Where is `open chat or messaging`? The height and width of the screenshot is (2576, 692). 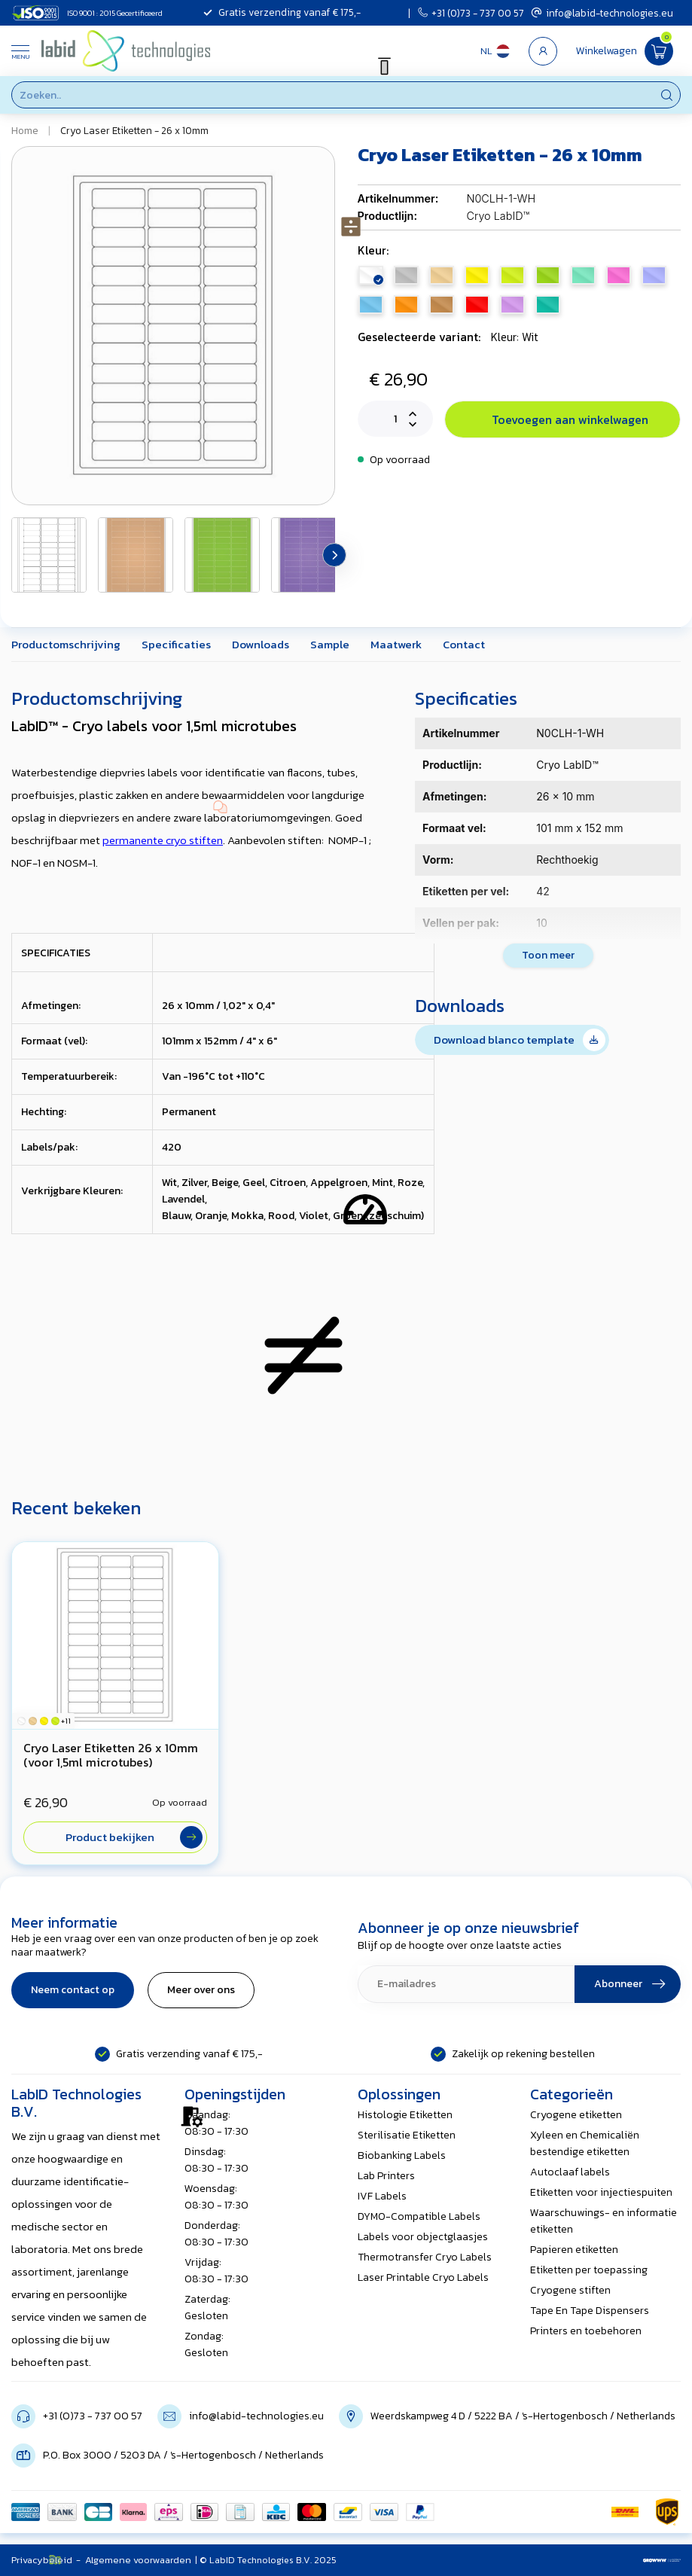
open chat or messaging is located at coordinates (220, 806).